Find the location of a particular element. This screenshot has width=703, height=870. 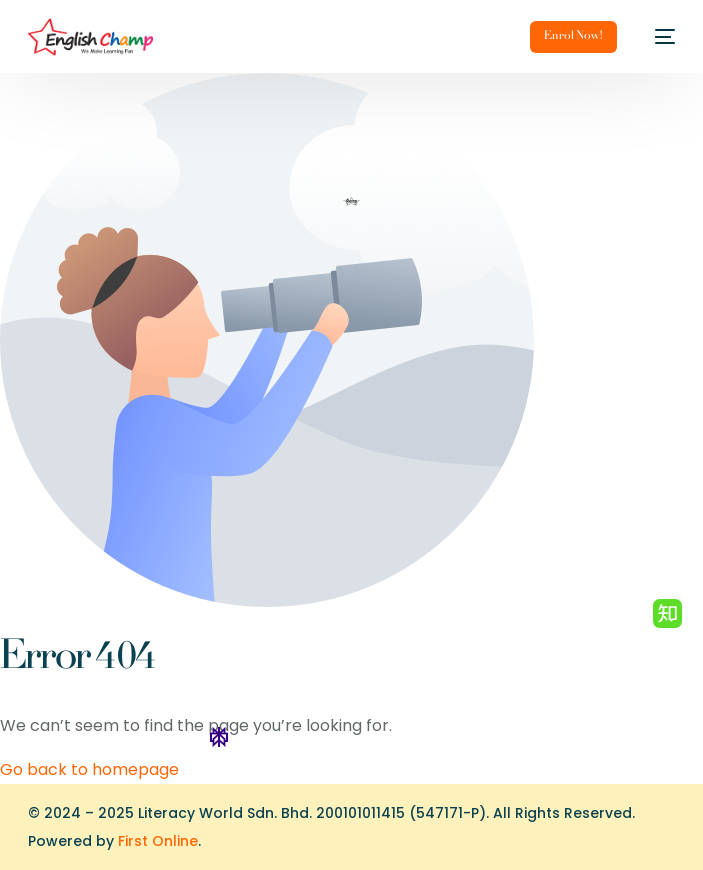

open zhihu app is located at coordinates (667, 613).